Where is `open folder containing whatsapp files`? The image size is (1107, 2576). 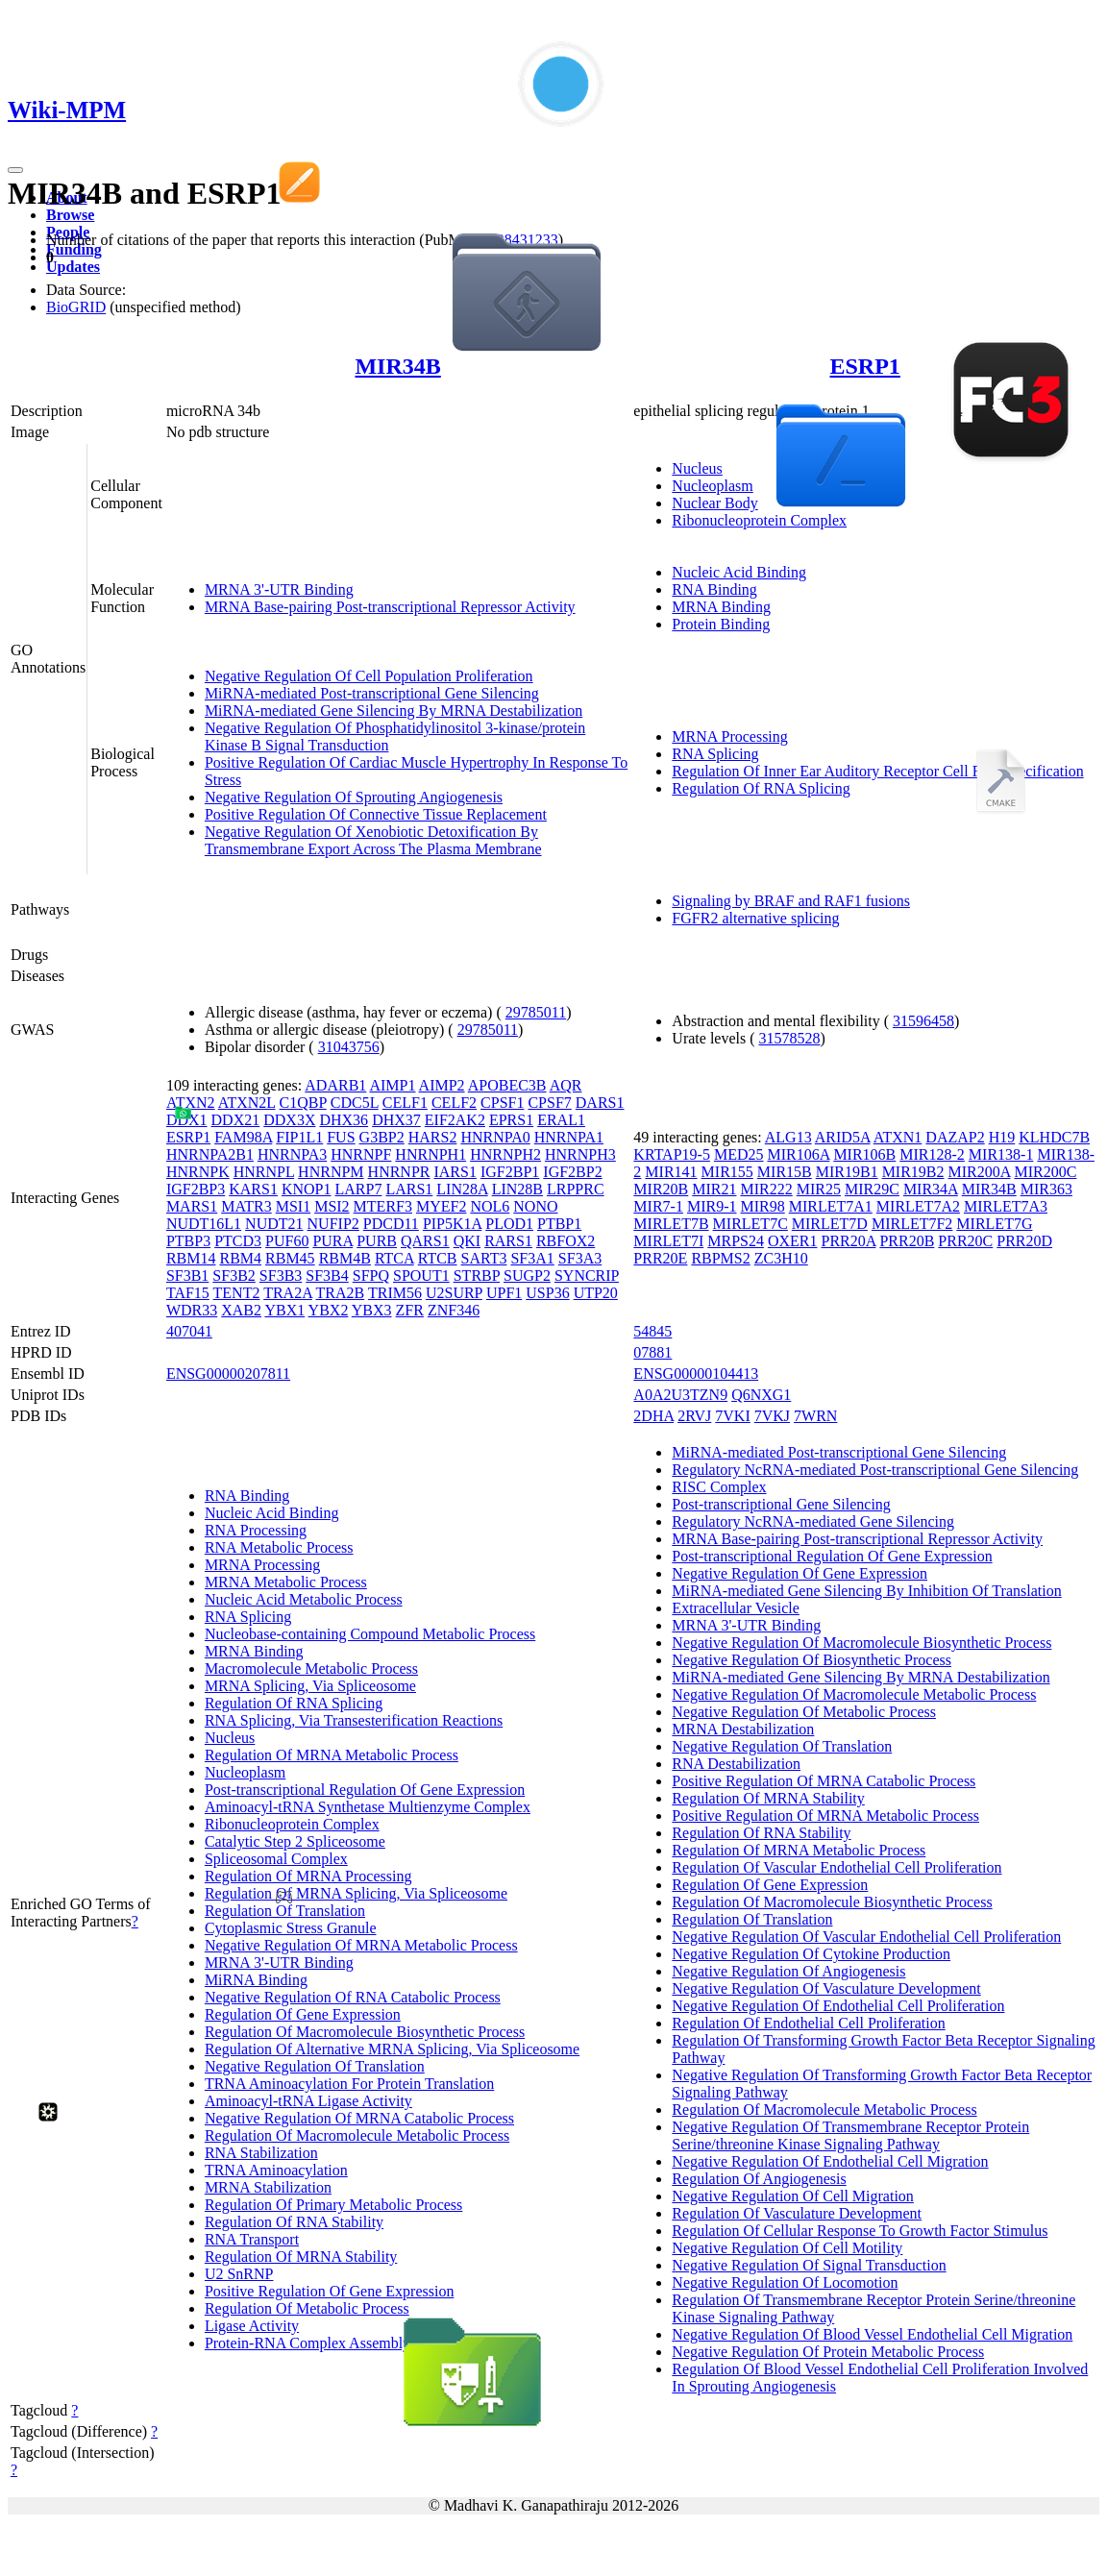 open folder containing whatsapp files is located at coordinates (183, 1113).